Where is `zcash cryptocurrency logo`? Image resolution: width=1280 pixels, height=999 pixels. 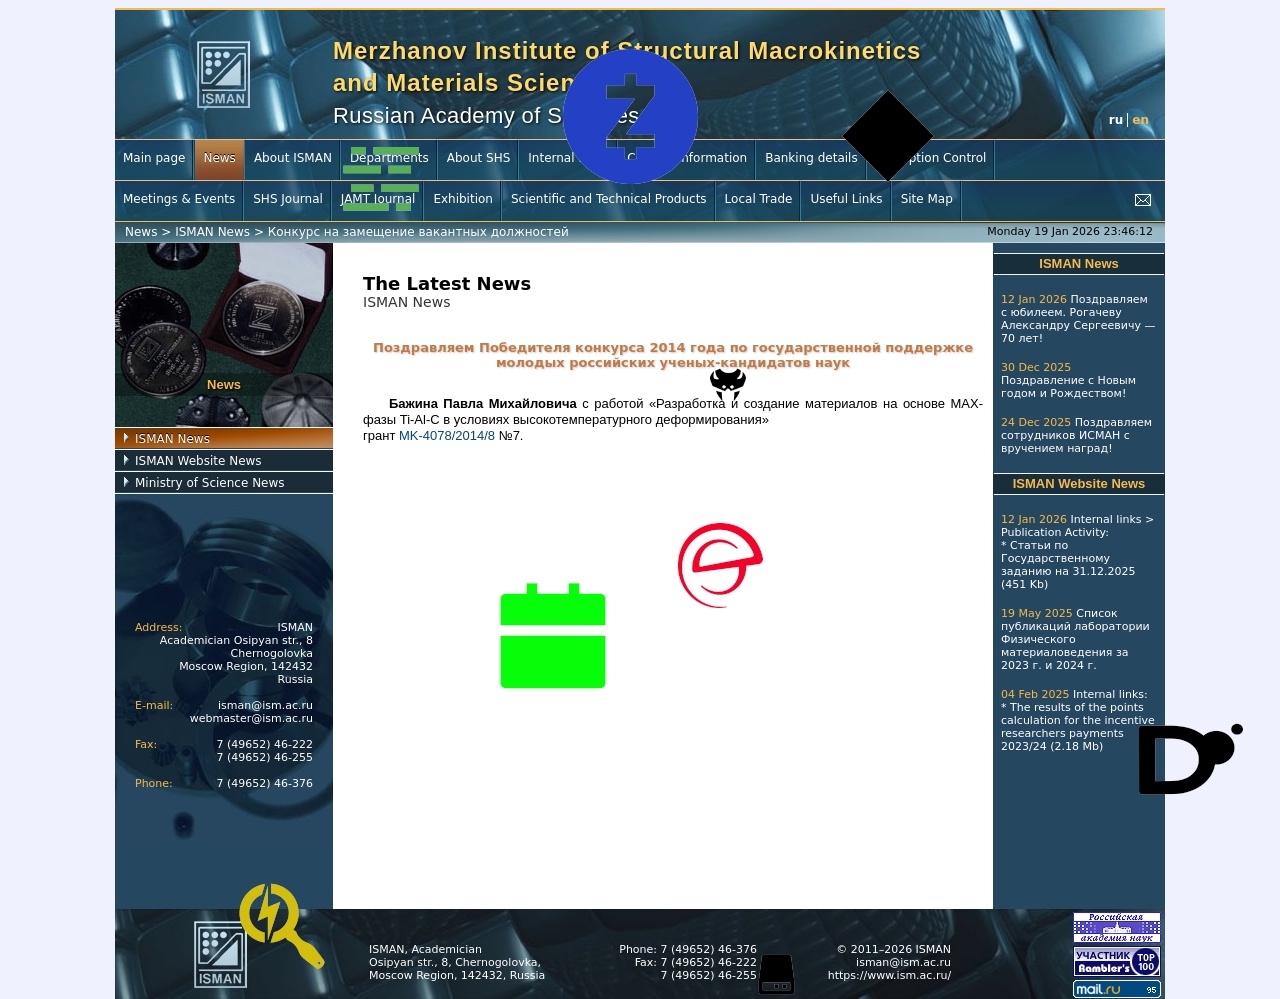 zcash cryptocurrency logo is located at coordinates (630, 116).